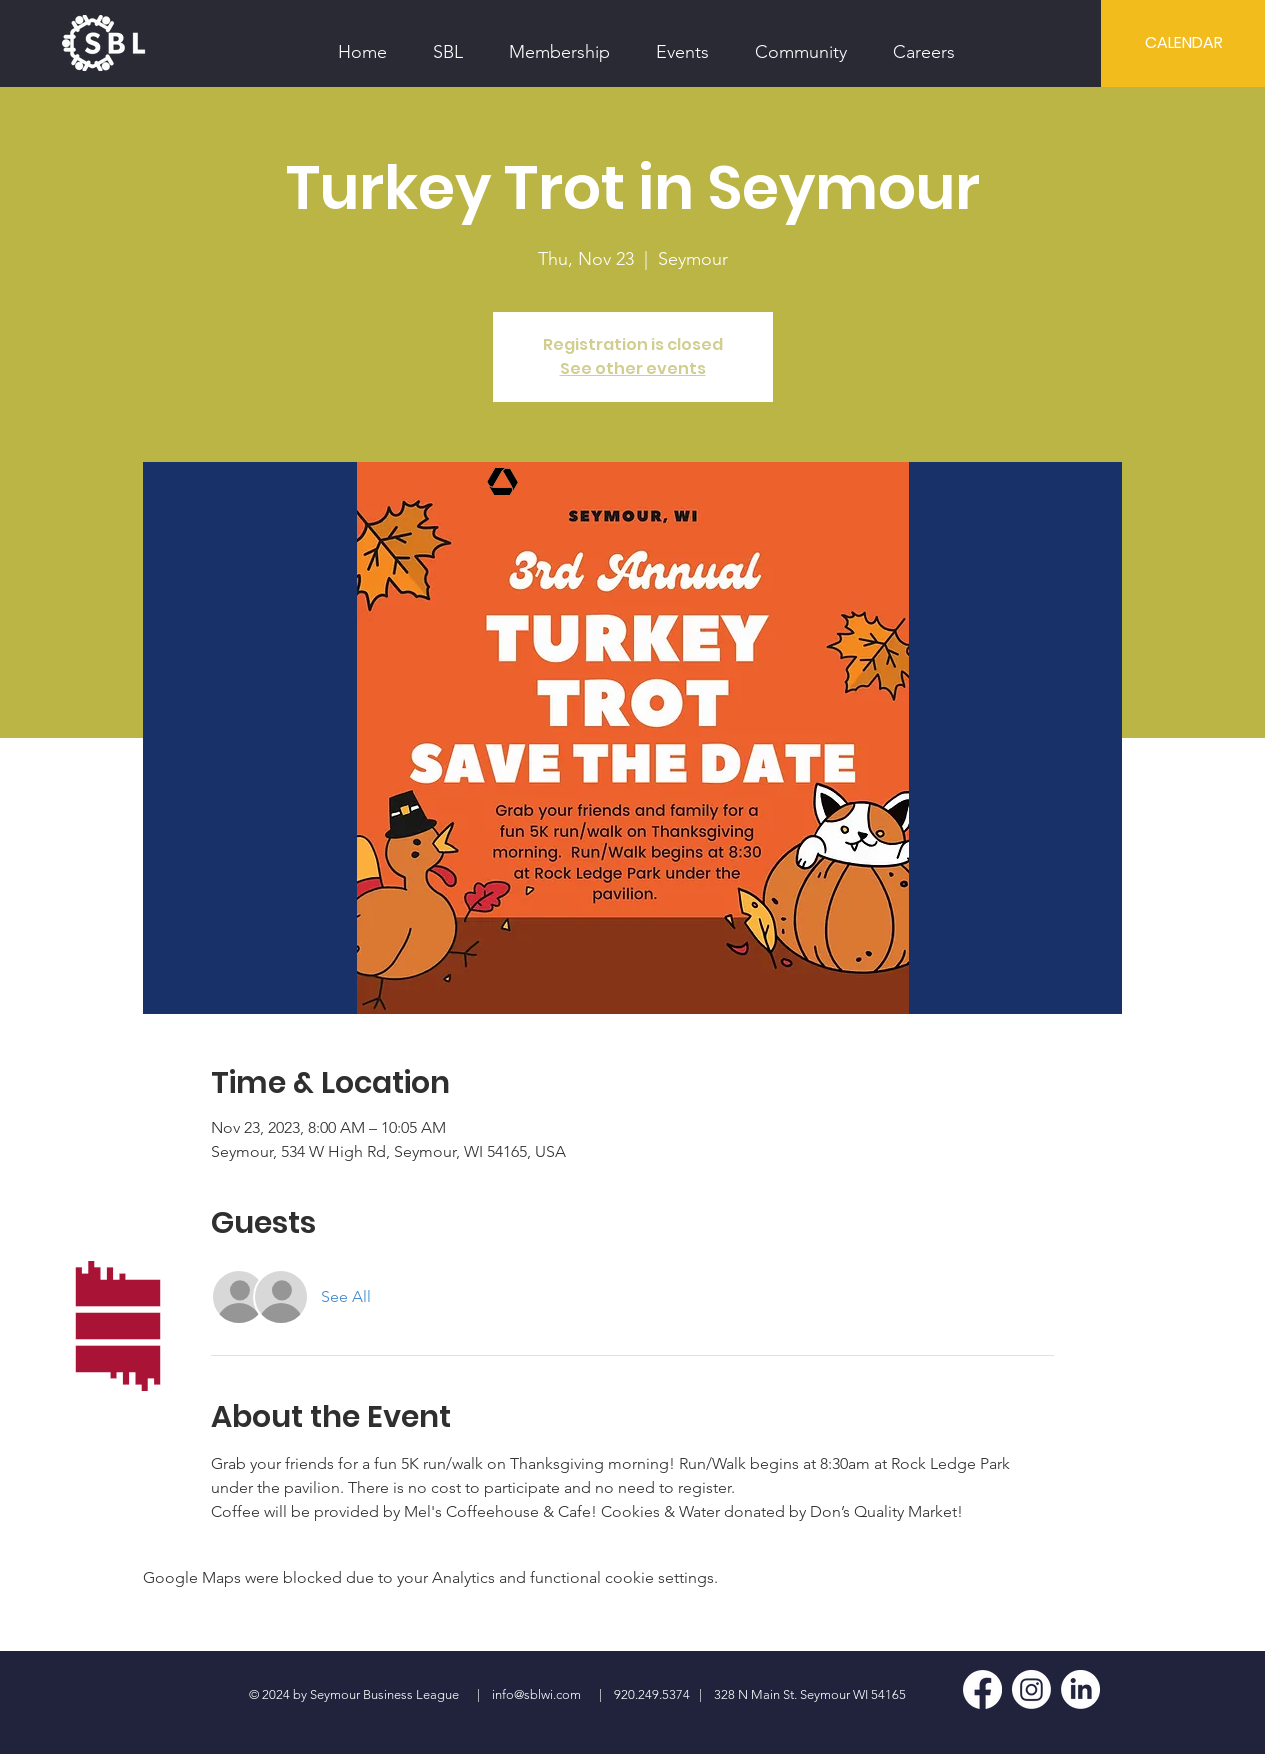 The height and width of the screenshot is (1763, 1265). I want to click on RxDB database logo, so click(118, 1326).